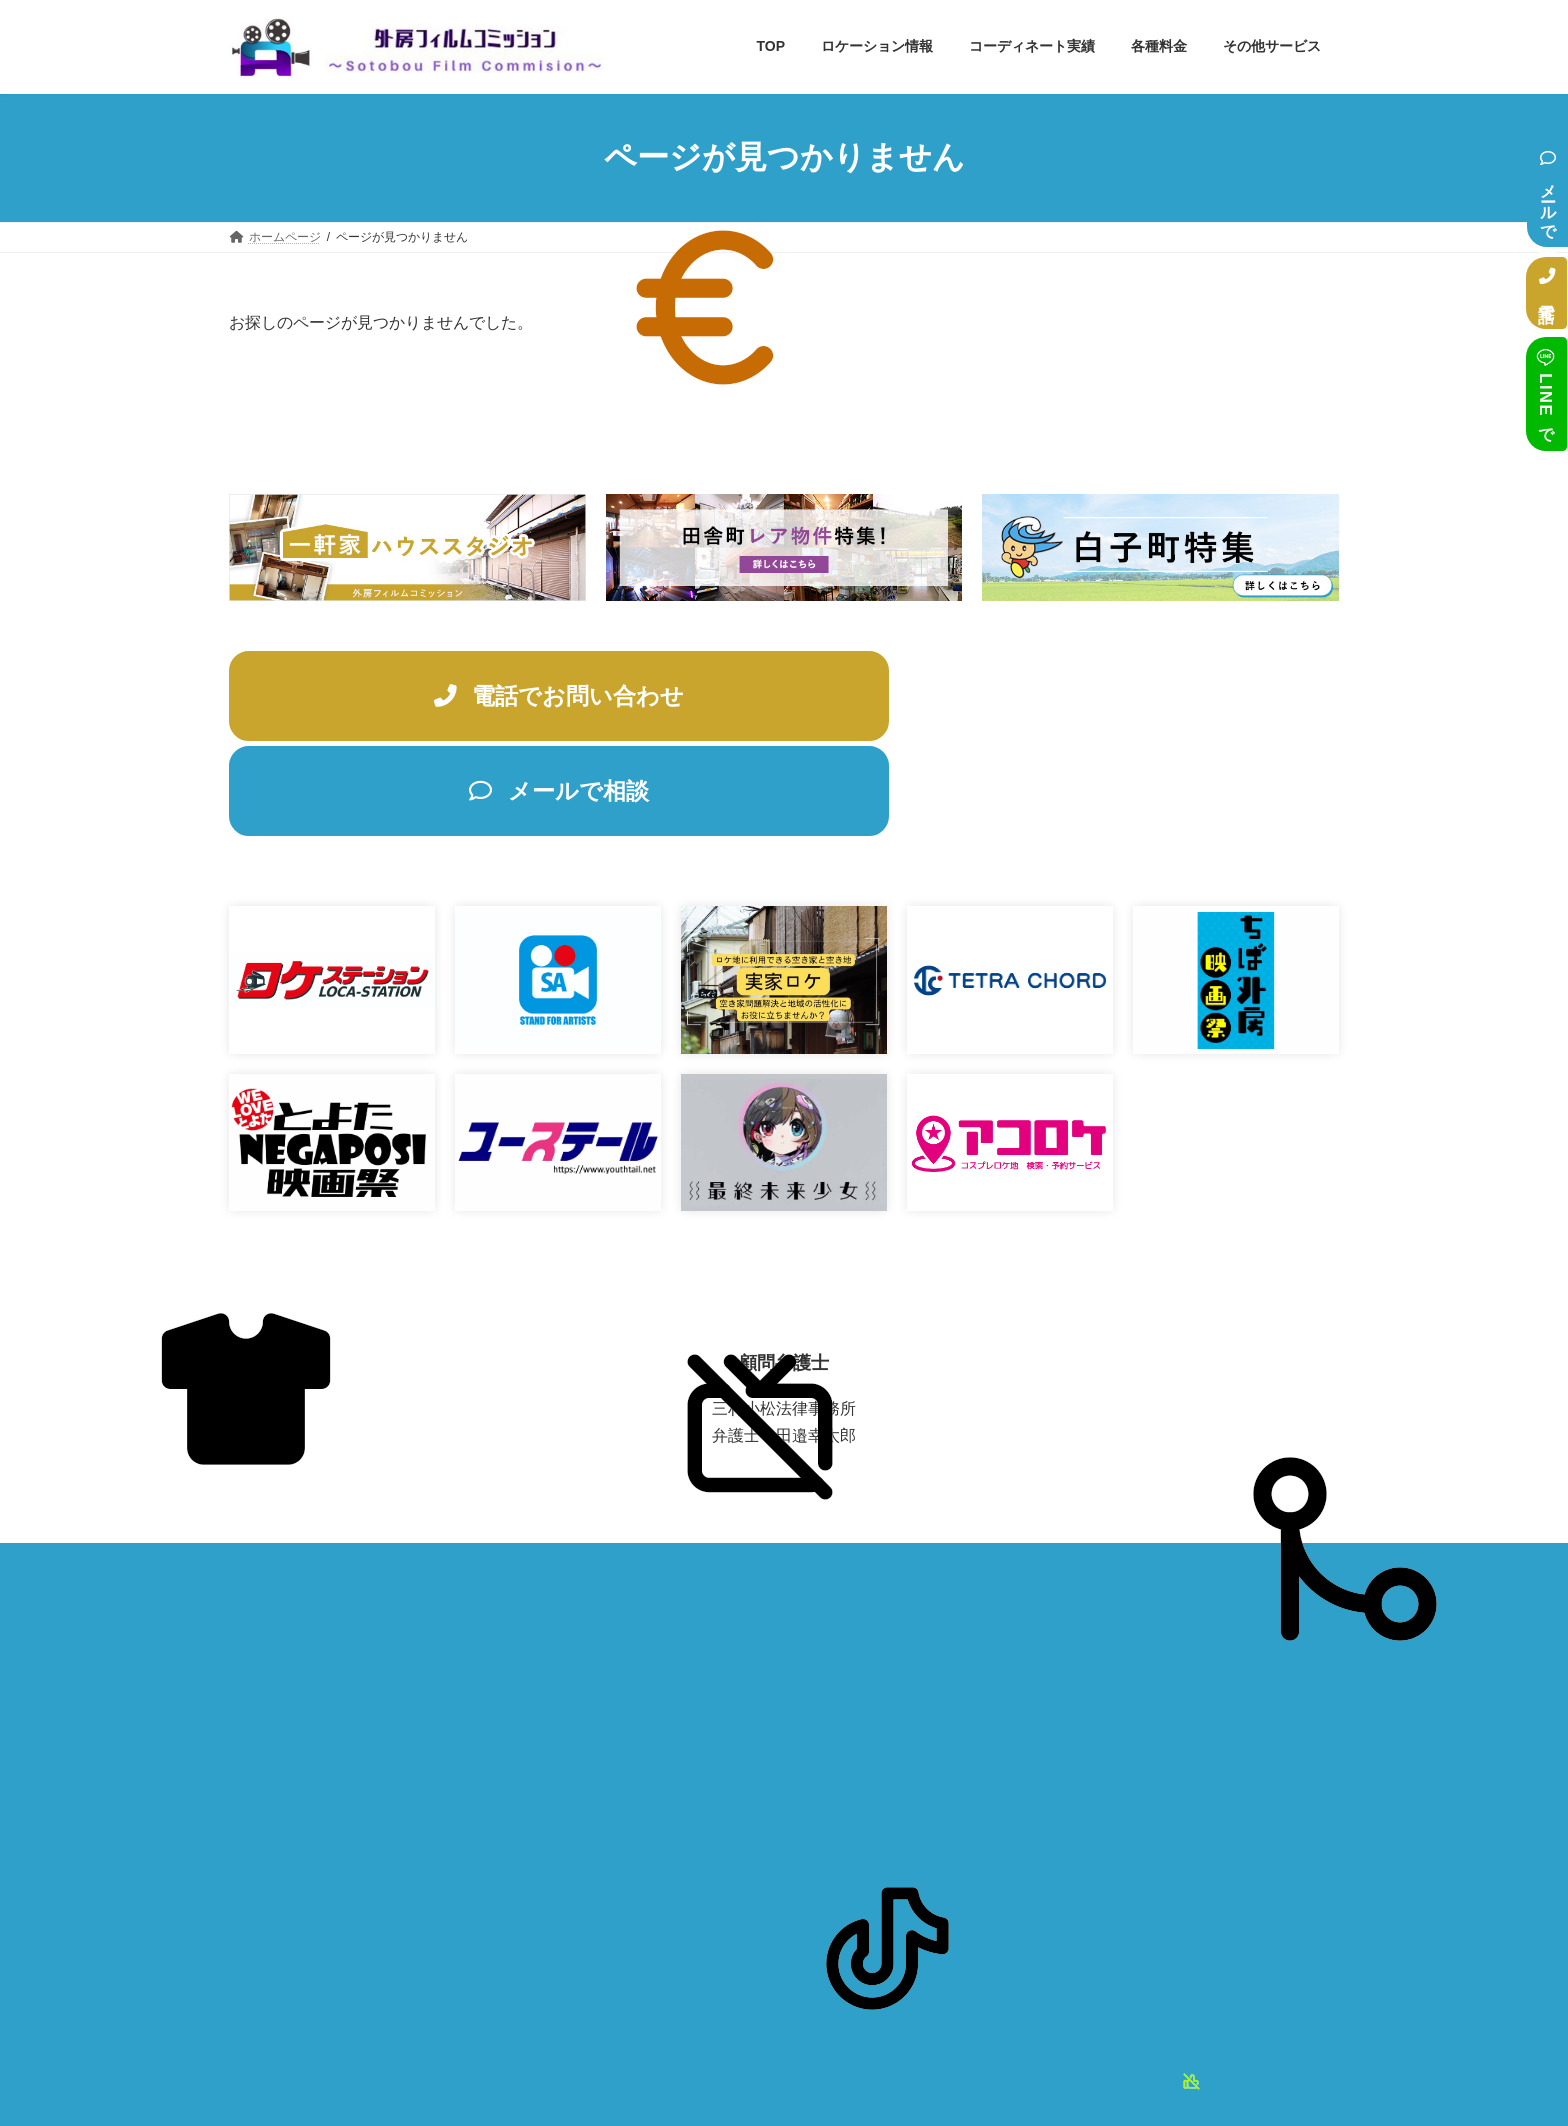 This screenshot has width=1568, height=2126. What do you see at coordinates (1191, 2081) in the screenshot?
I see `like feature is disabled` at bounding box center [1191, 2081].